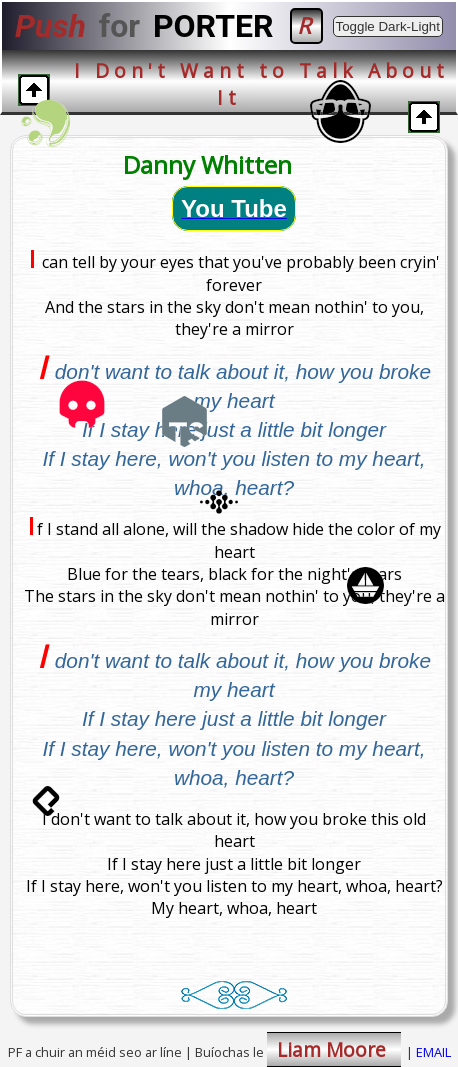 This screenshot has width=458, height=1067. What do you see at coordinates (184, 421) in the screenshot?
I see `ts-node runtime environment logo` at bounding box center [184, 421].